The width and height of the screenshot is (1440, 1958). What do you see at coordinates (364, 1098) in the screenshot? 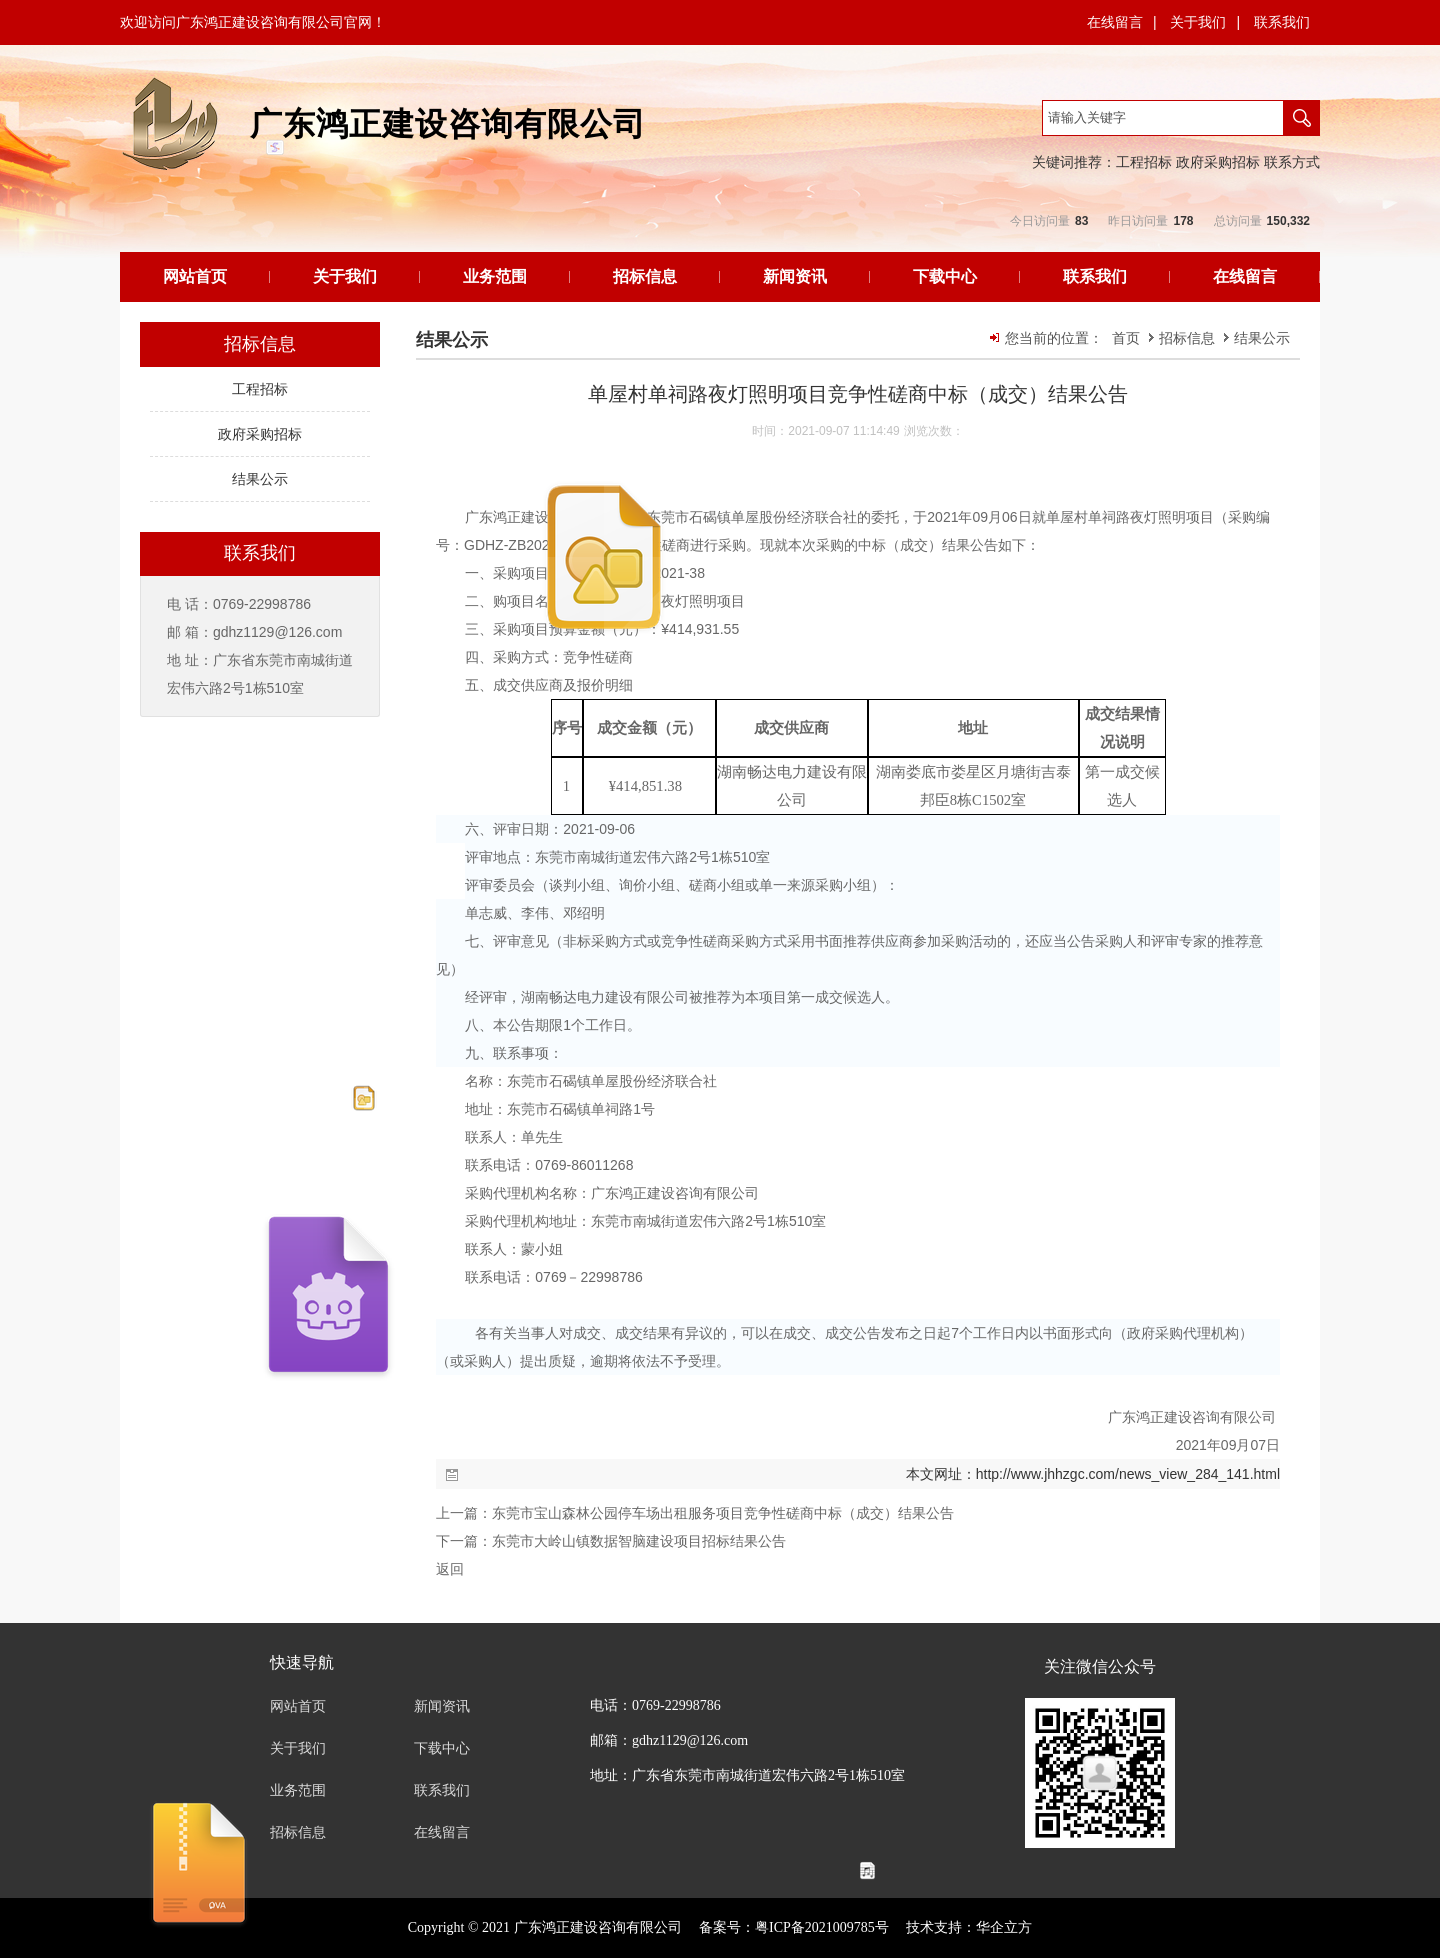
I see `a libreoffice draw document file` at bounding box center [364, 1098].